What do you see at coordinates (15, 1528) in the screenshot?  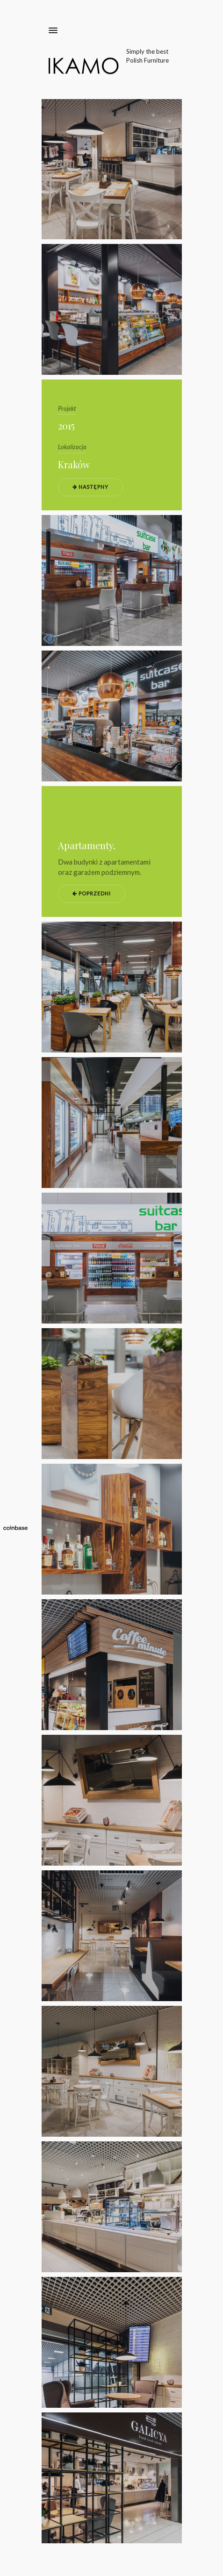 I see `open the Coinbase app` at bounding box center [15, 1528].